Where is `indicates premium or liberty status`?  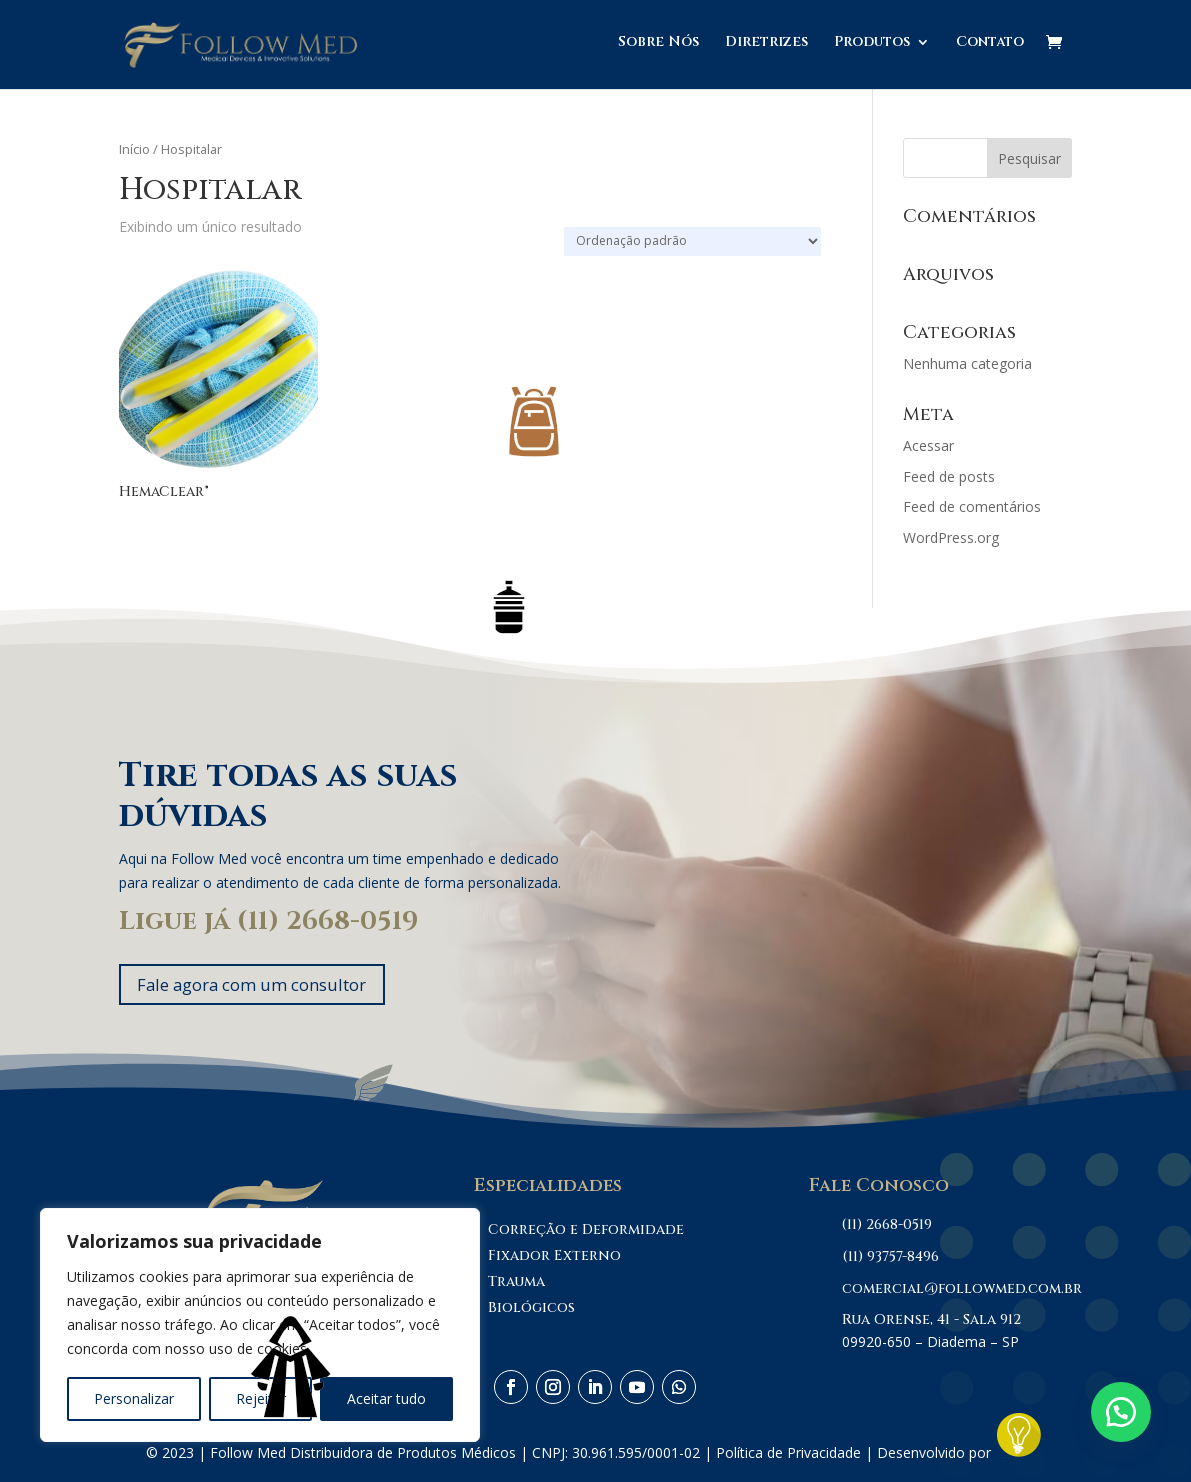
indicates premium or liberty status is located at coordinates (373, 1082).